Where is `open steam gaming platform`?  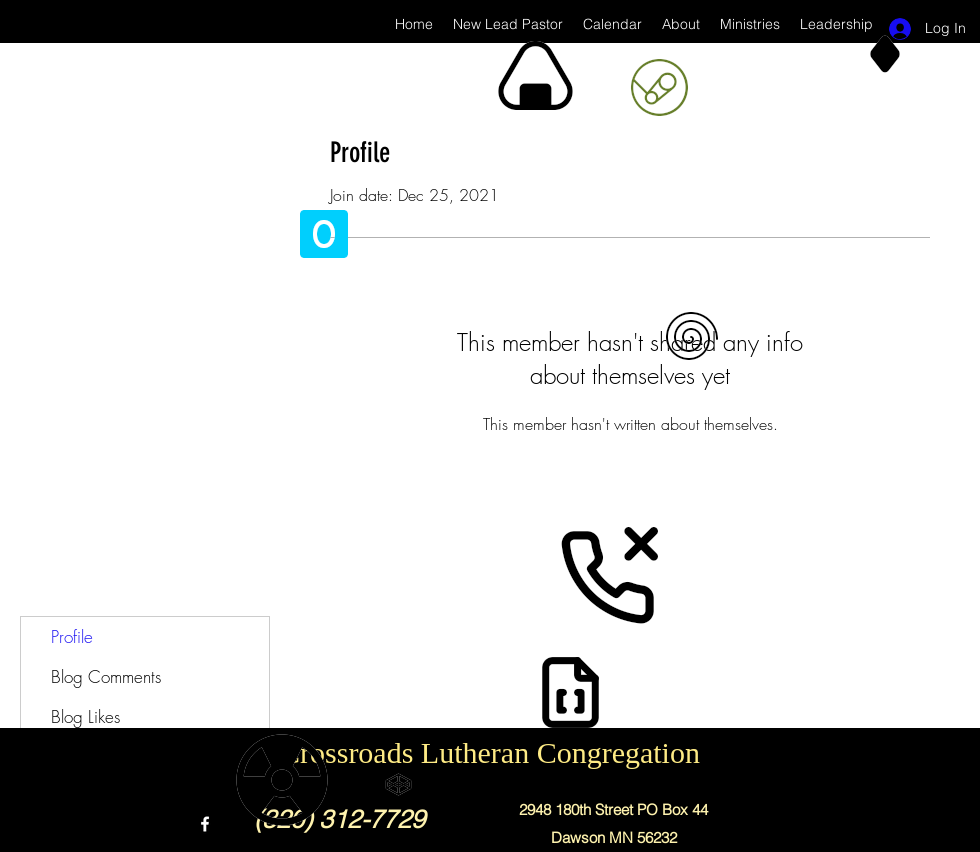 open steam gaming platform is located at coordinates (659, 87).